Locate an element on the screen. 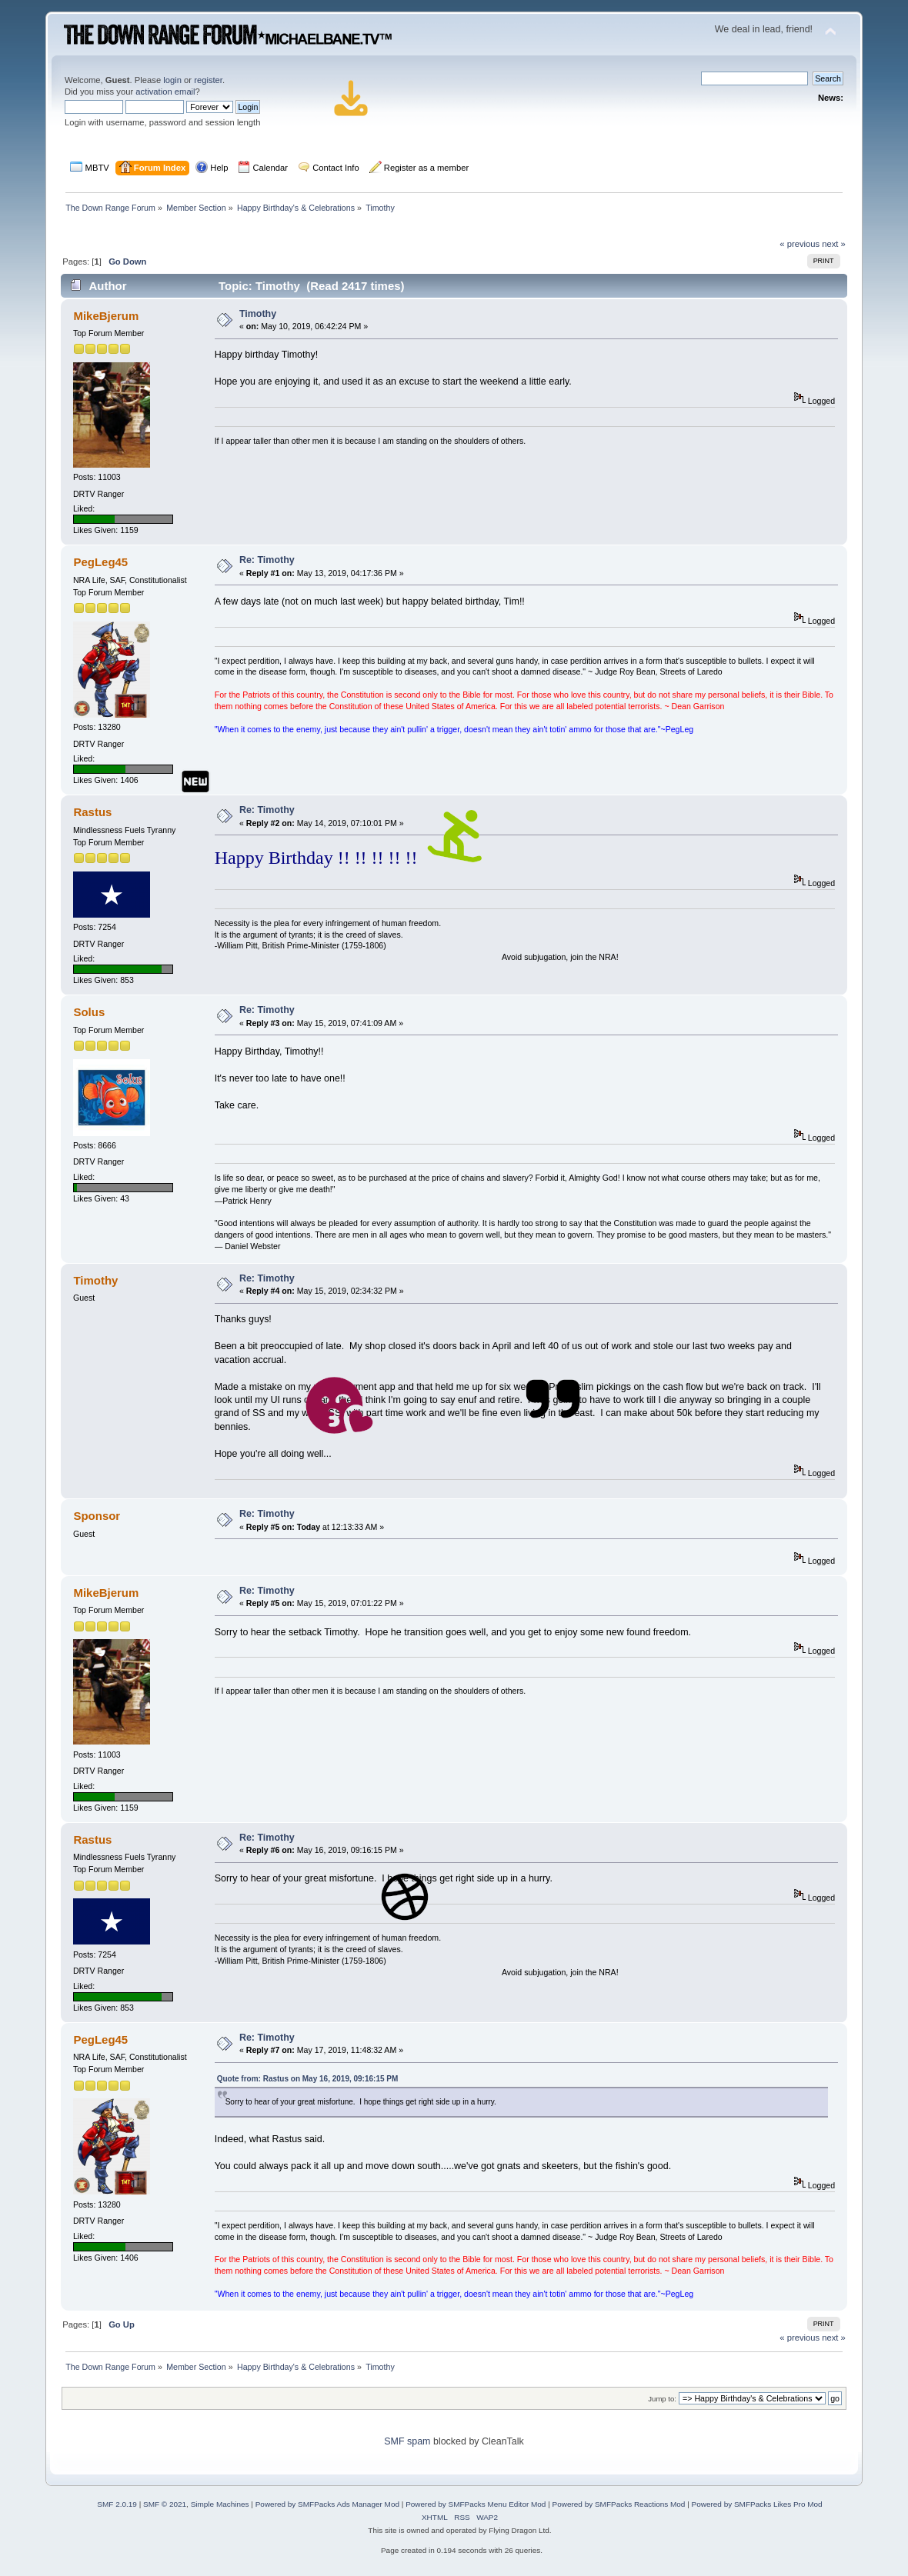 Image resolution: width=908 pixels, height=2576 pixels. open dribbble profile or portfolio is located at coordinates (405, 1897).